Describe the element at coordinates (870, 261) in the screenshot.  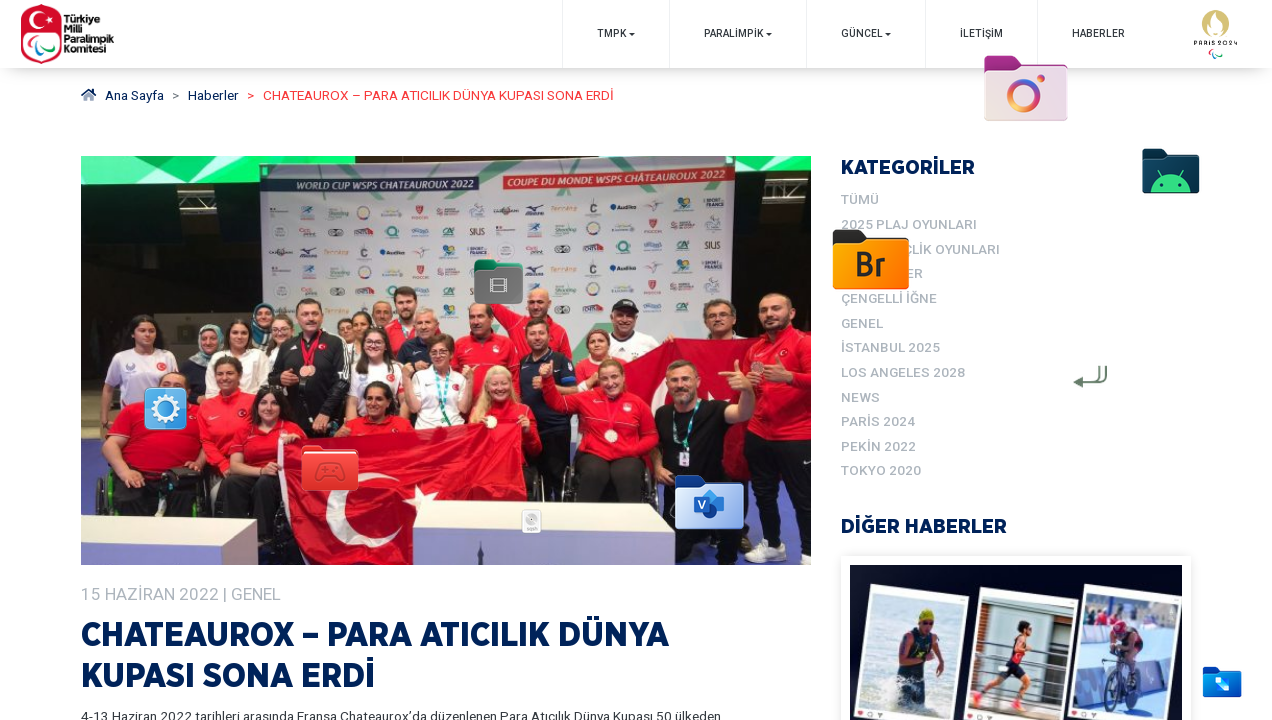
I see `open Adobe Bridge project folder` at that location.